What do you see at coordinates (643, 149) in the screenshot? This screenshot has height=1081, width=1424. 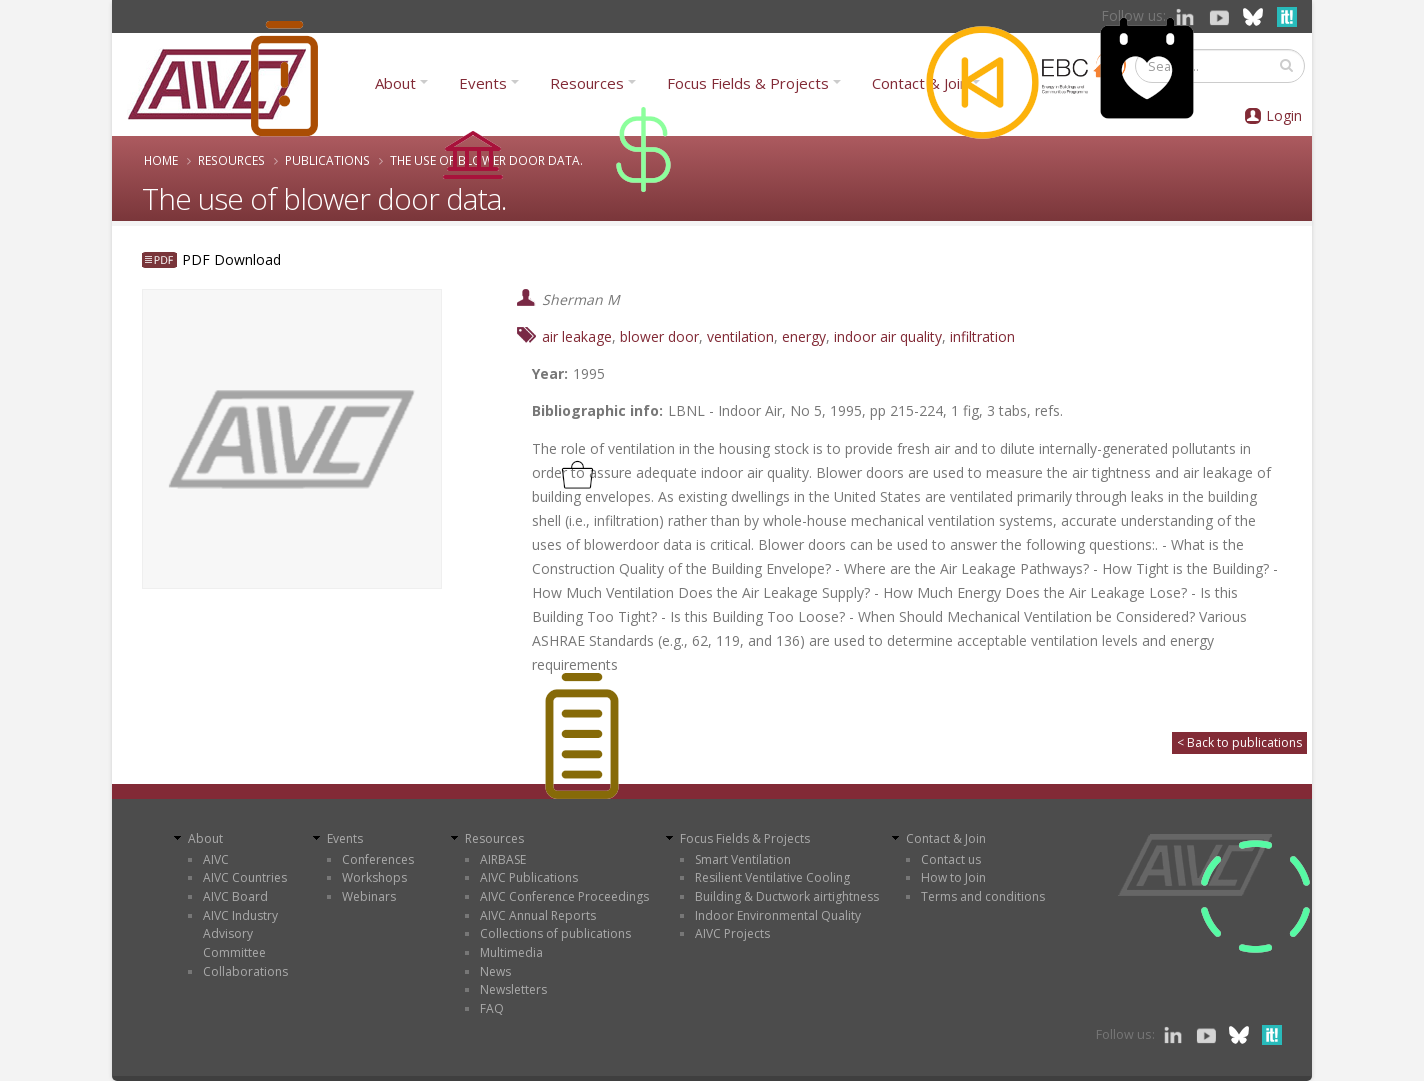 I see `view account balance or financial information` at bounding box center [643, 149].